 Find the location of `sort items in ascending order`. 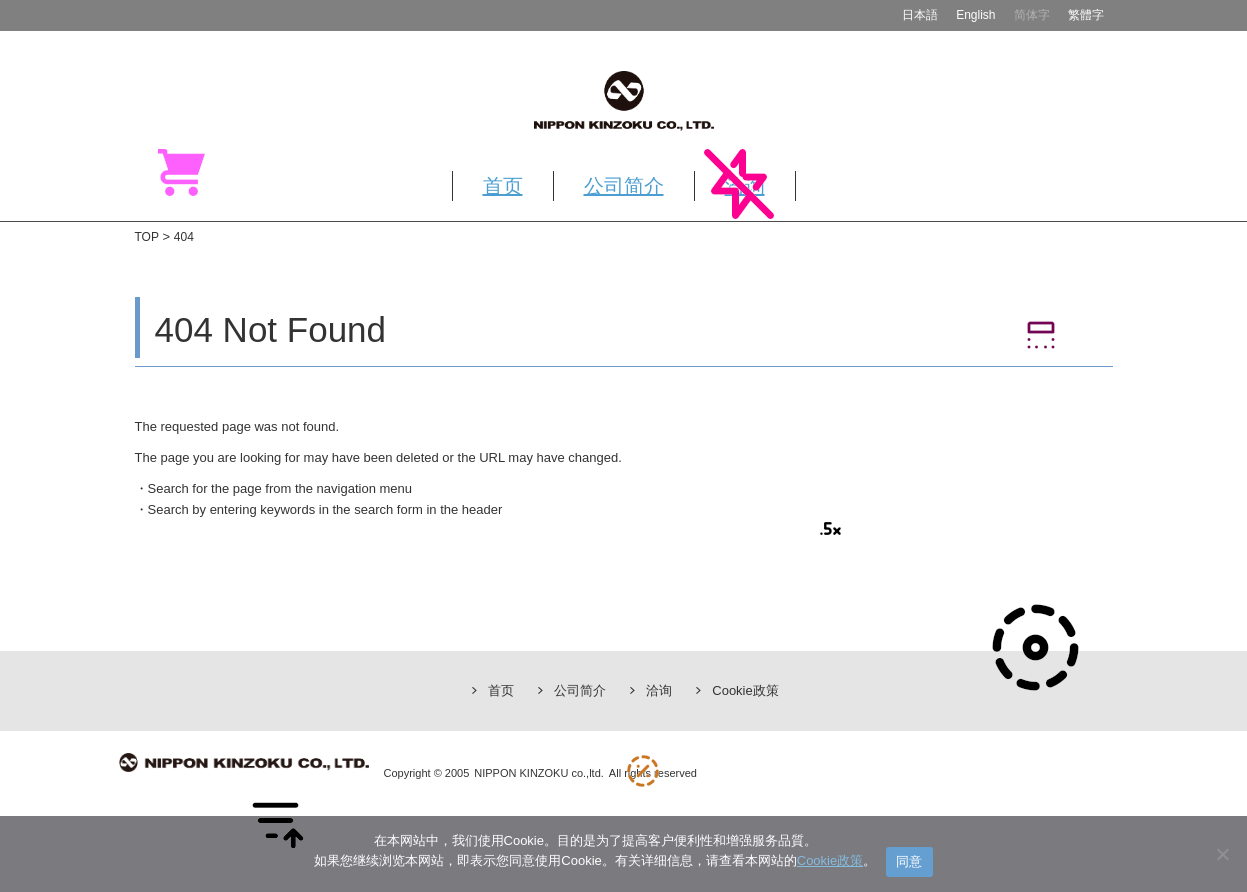

sort items in ascending order is located at coordinates (275, 820).